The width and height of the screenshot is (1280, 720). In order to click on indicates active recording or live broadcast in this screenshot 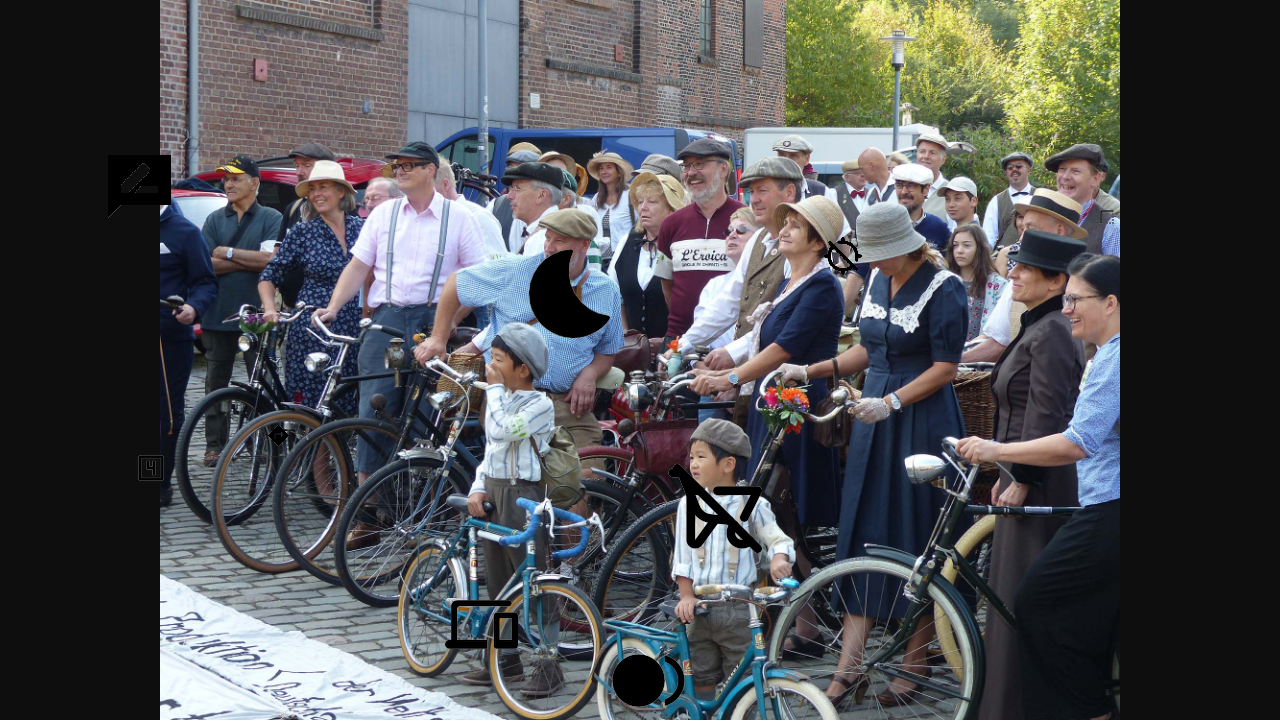, I will do `click(648, 680)`.